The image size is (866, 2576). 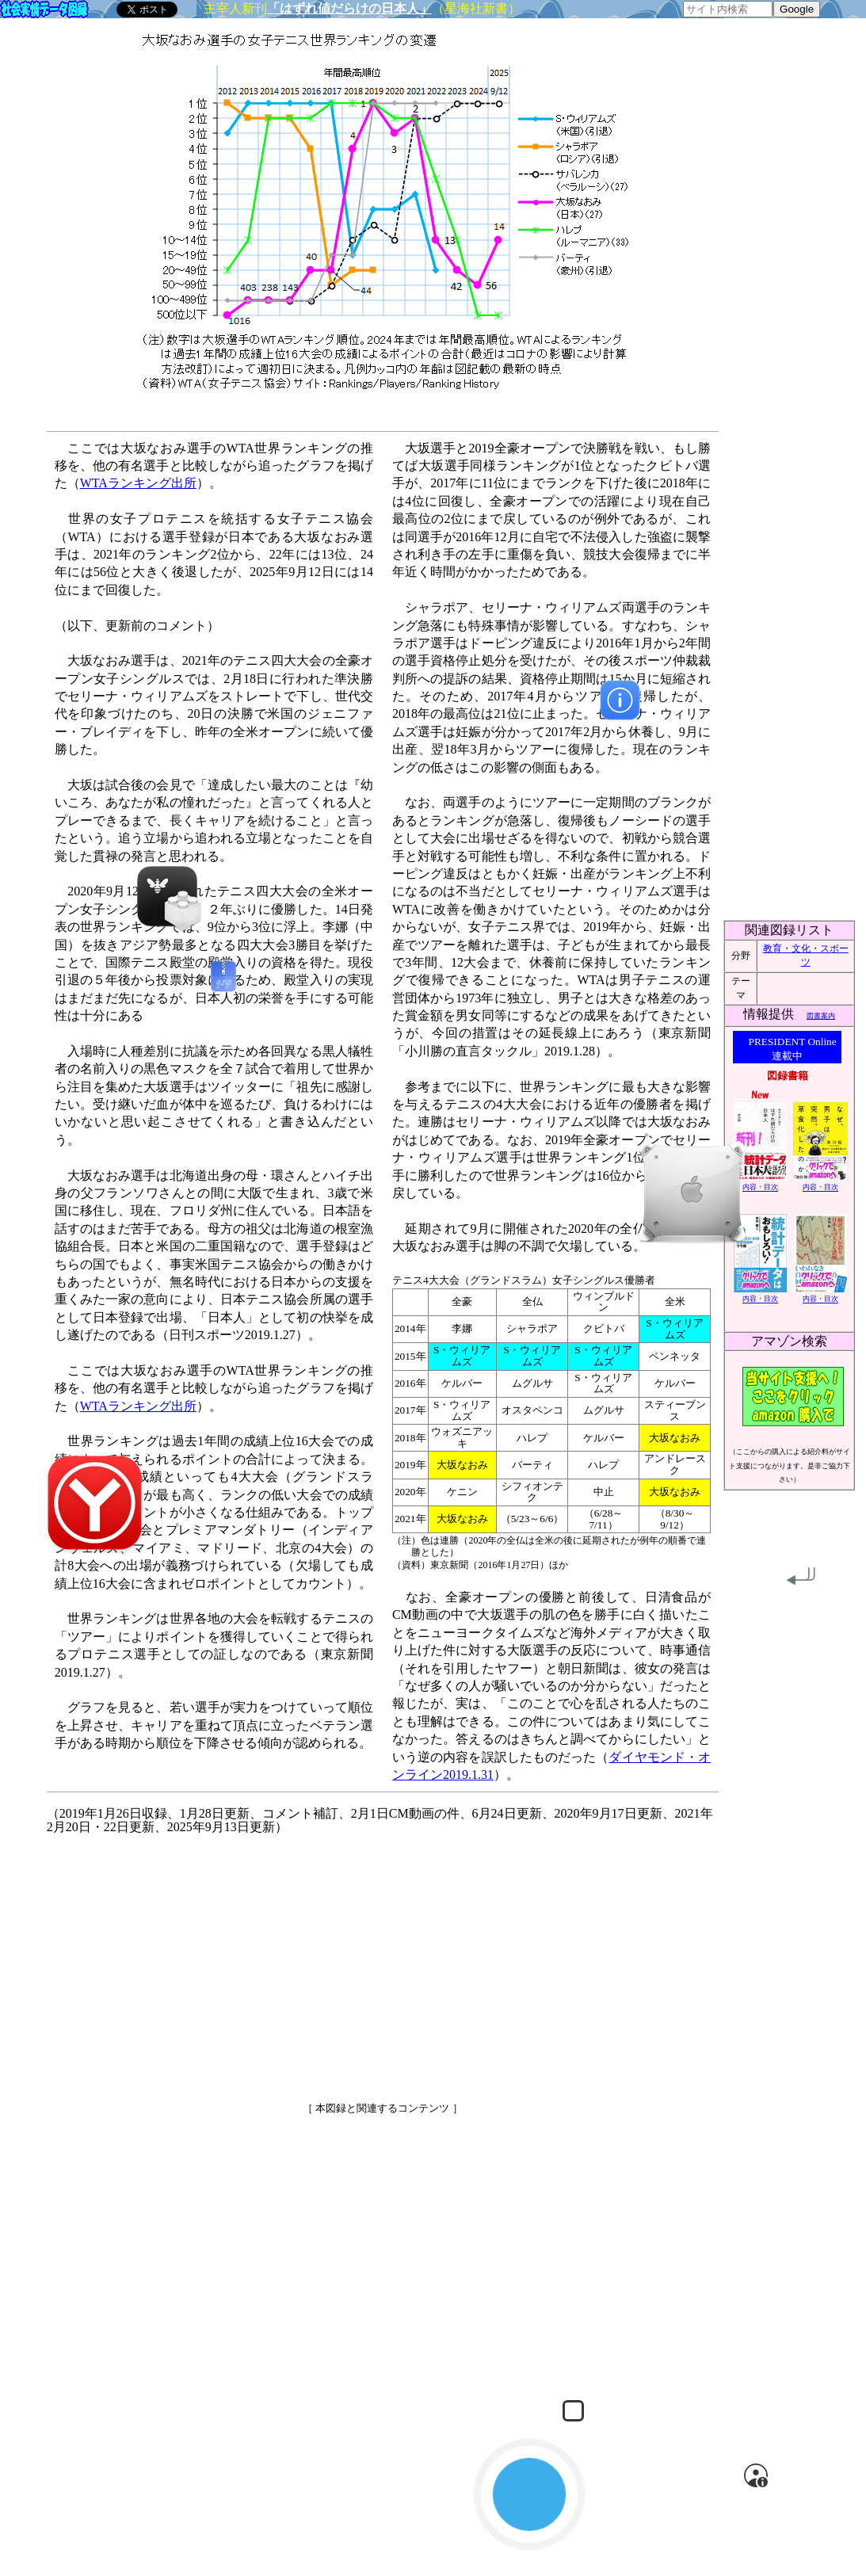 I want to click on indicates an active process or task in progress, so click(x=529, y=2494).